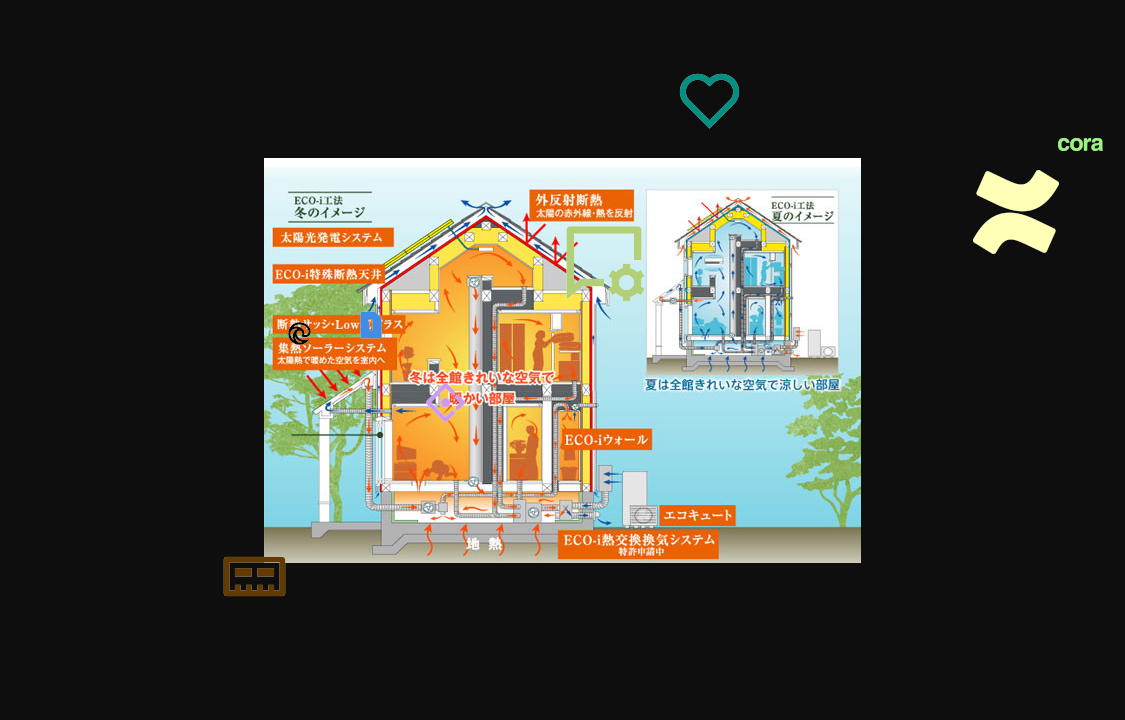 This screenshot has height=720, width=1125. I want to click on open Microsoft Edge browser, so click(299, 333).